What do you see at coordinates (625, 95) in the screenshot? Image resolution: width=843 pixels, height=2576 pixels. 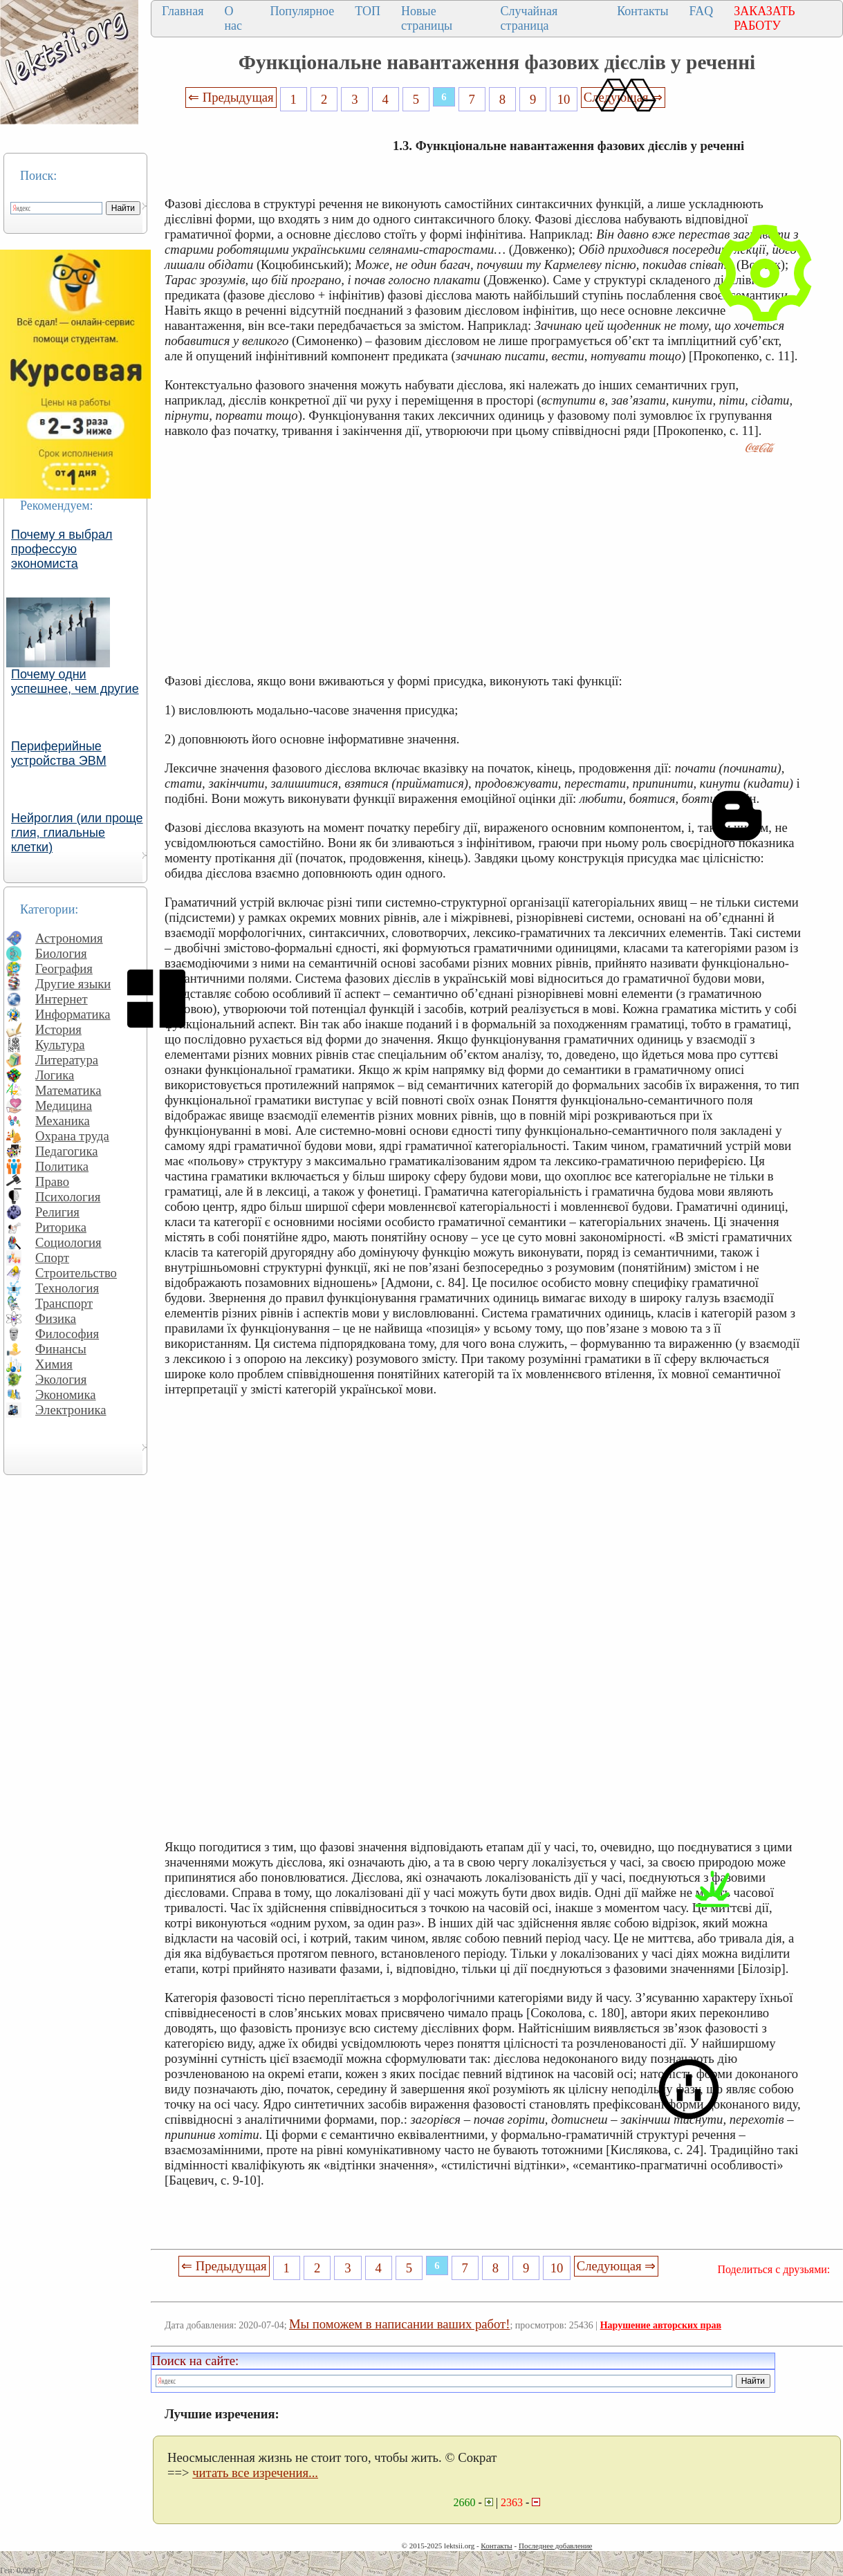 I see `Modal cloud platform logo` at bounding box center [625, 95].